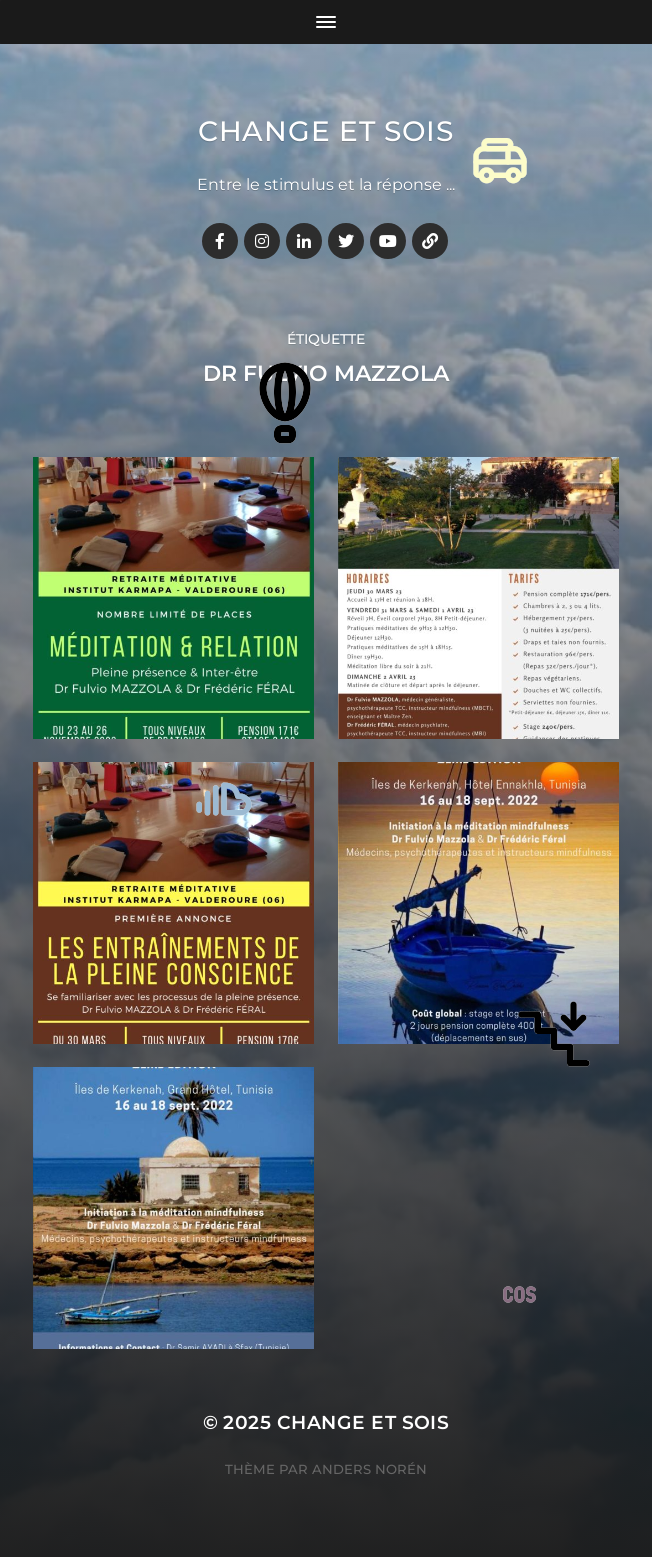  What do you see at coordinates (519, 1294) in the screenshot?
I see `access cosine function in calculator` at bounding box center [519, 1294].